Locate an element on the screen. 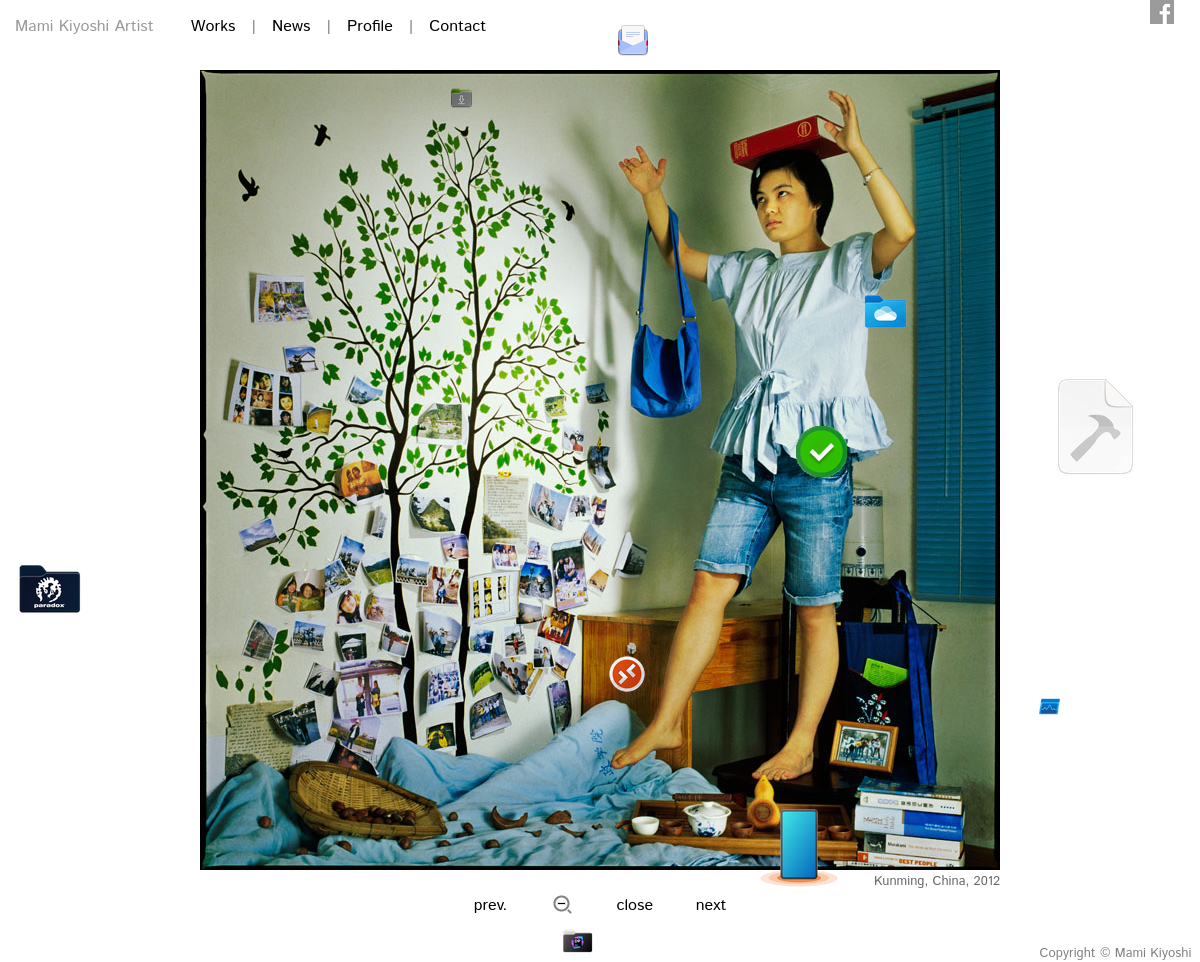 This screenshot has width=1200, height=962. file successfully synced to OneDrive is located at coordinates (821, 451).